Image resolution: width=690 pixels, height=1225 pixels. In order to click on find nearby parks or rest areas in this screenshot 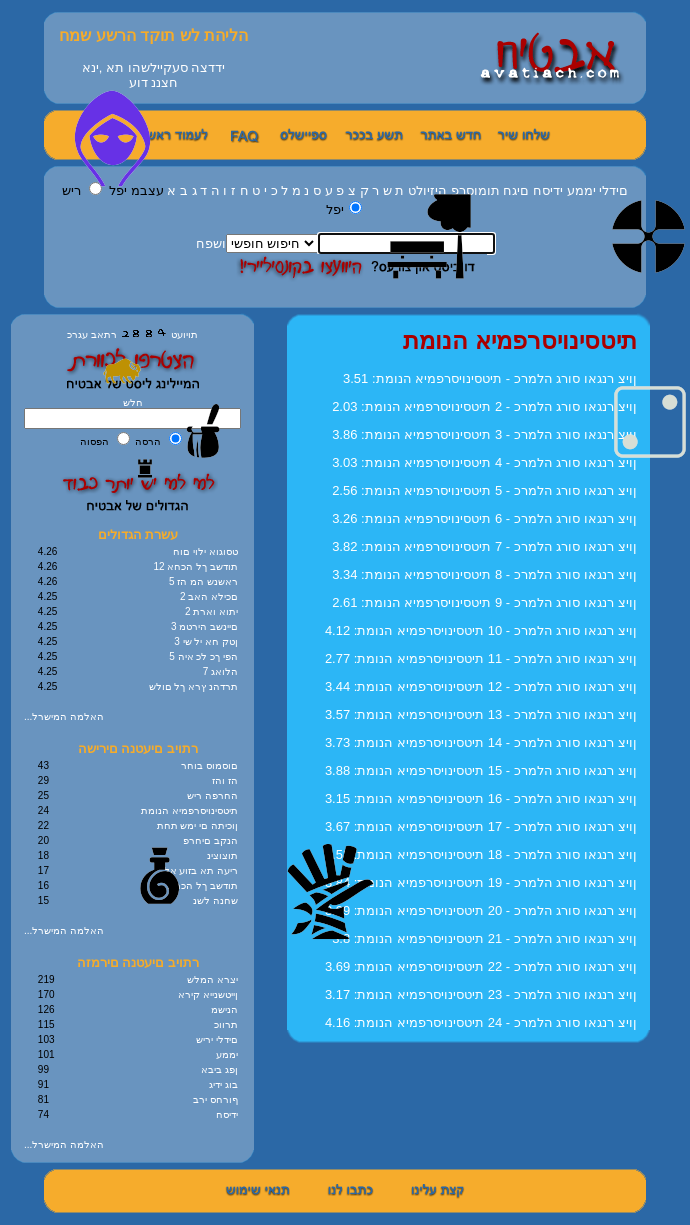, I will do `click(428, 236)`.